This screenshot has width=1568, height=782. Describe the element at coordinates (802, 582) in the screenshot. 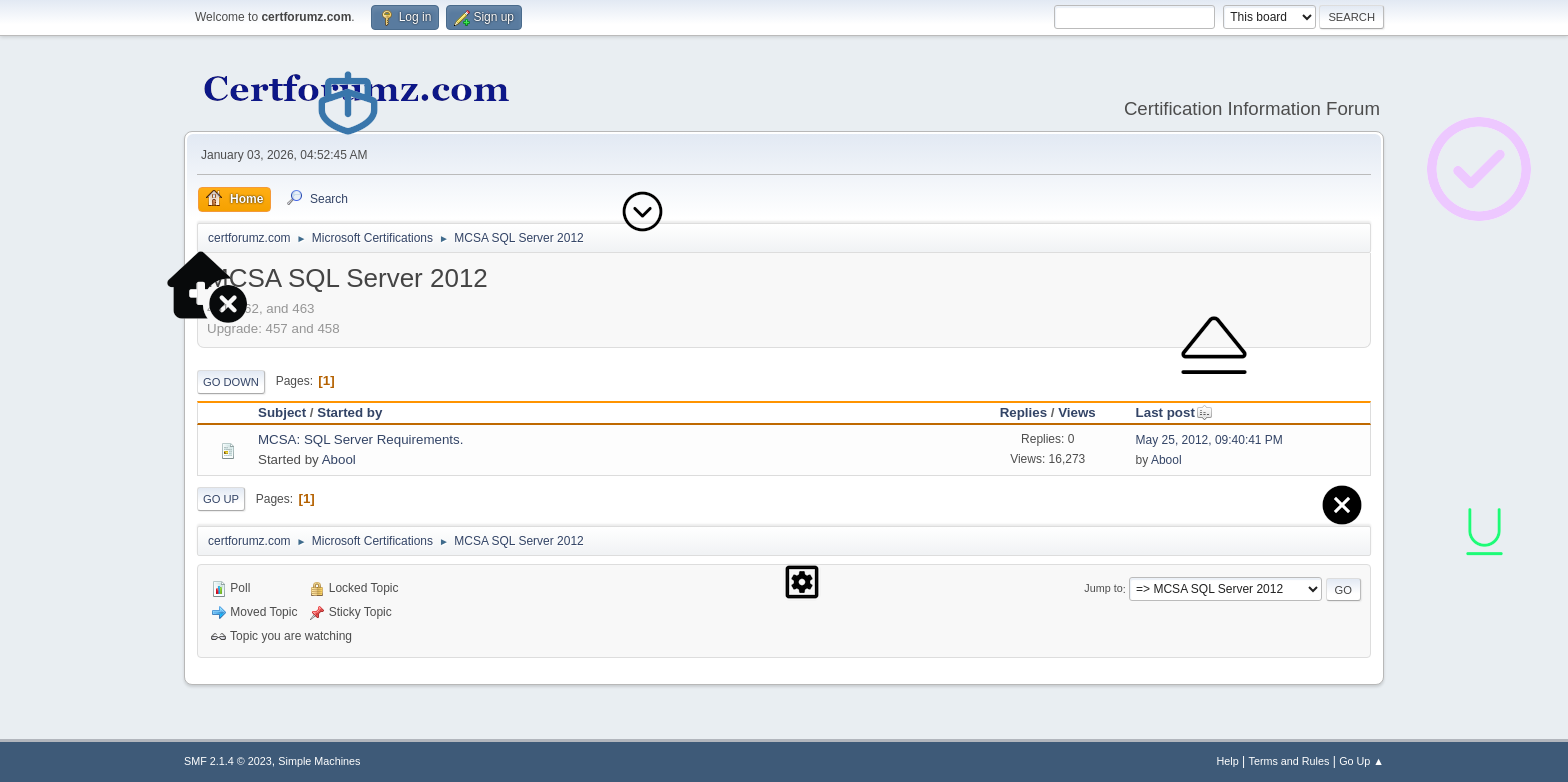

I see `access application settings` at that location.